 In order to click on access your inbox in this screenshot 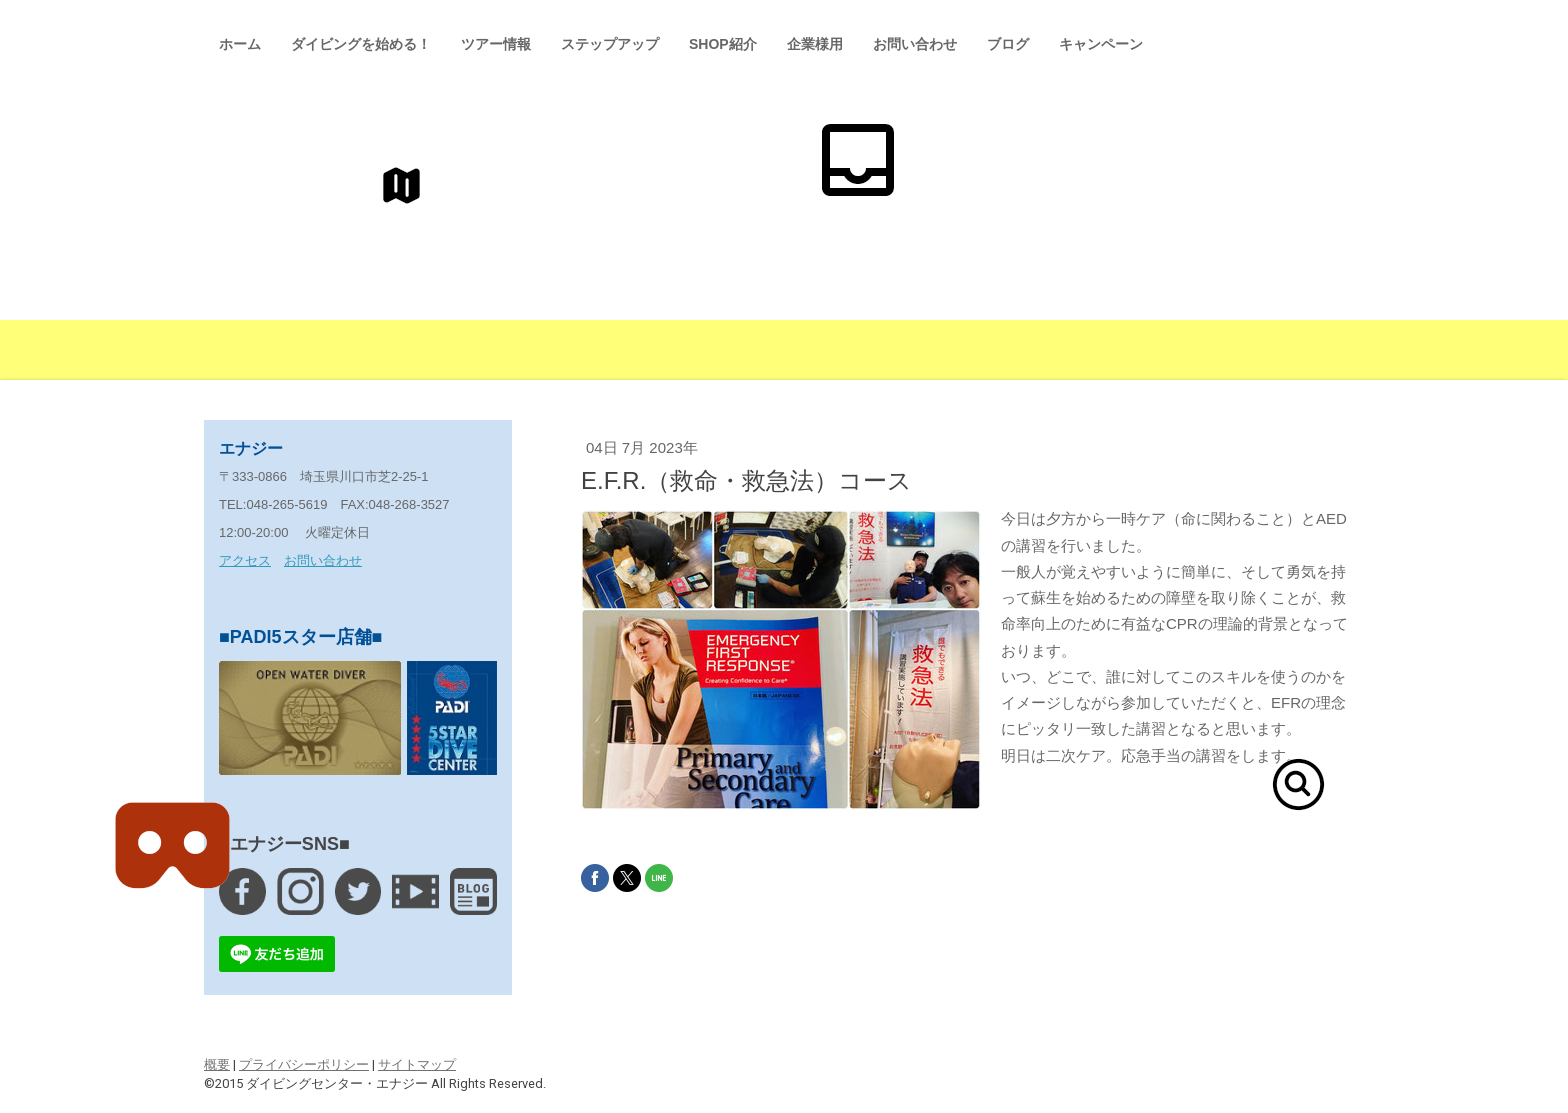, I will do `click(858, 160)`.